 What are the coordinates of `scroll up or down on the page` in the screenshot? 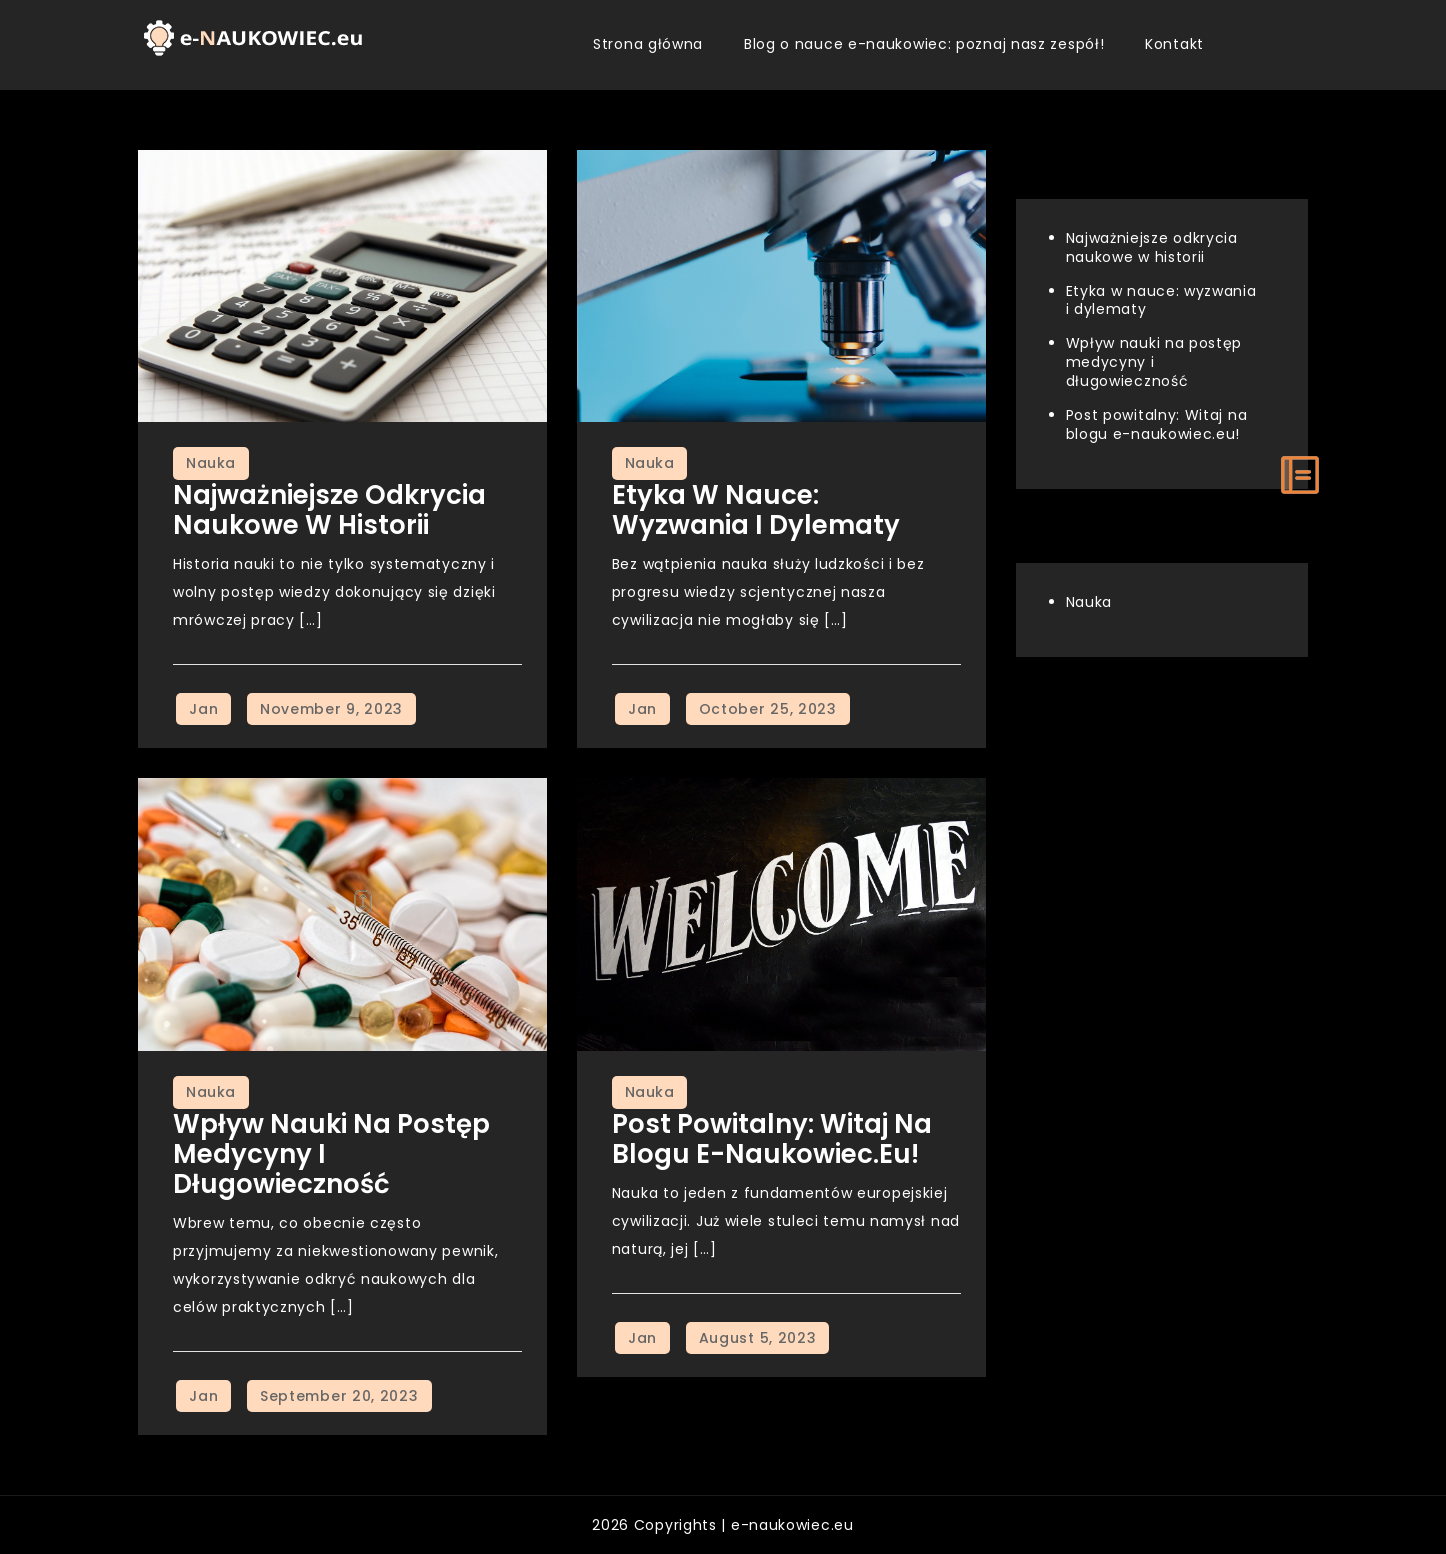 It's located at (363, 902).